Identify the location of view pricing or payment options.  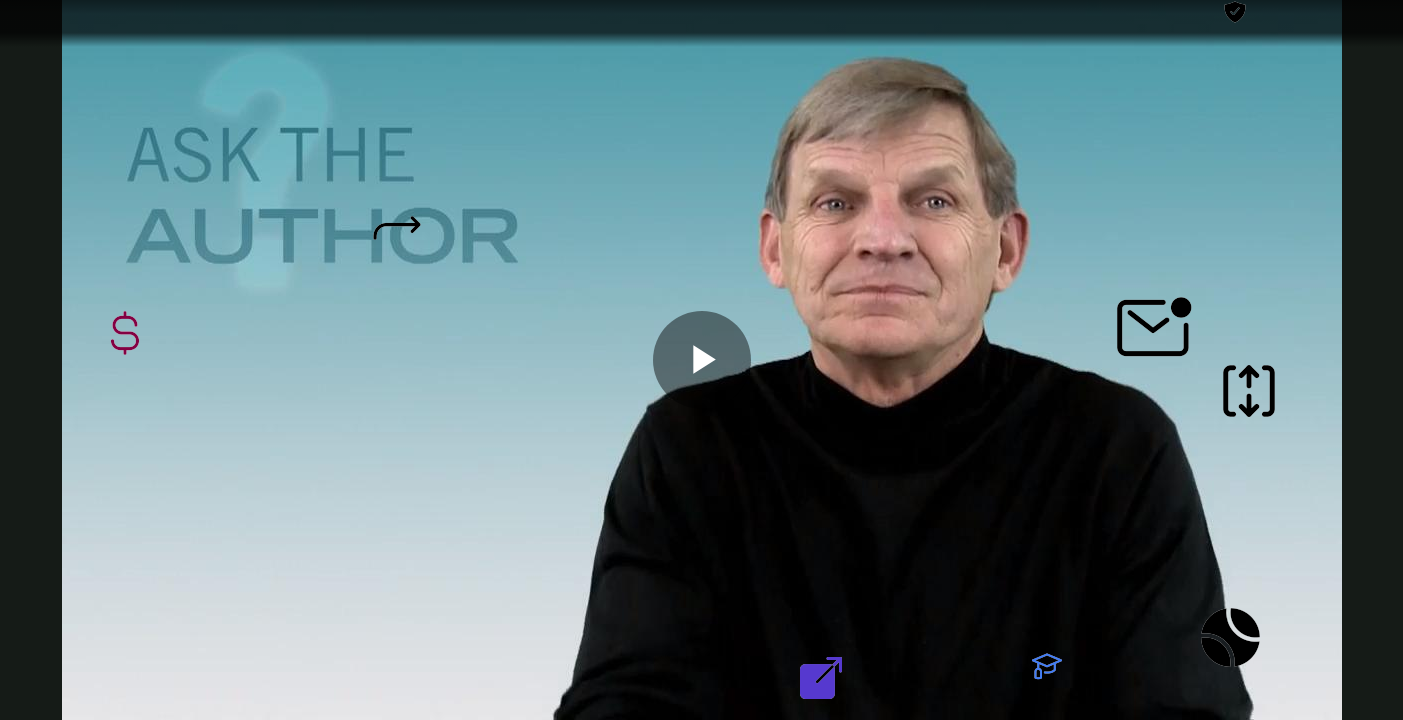
(125, 333).